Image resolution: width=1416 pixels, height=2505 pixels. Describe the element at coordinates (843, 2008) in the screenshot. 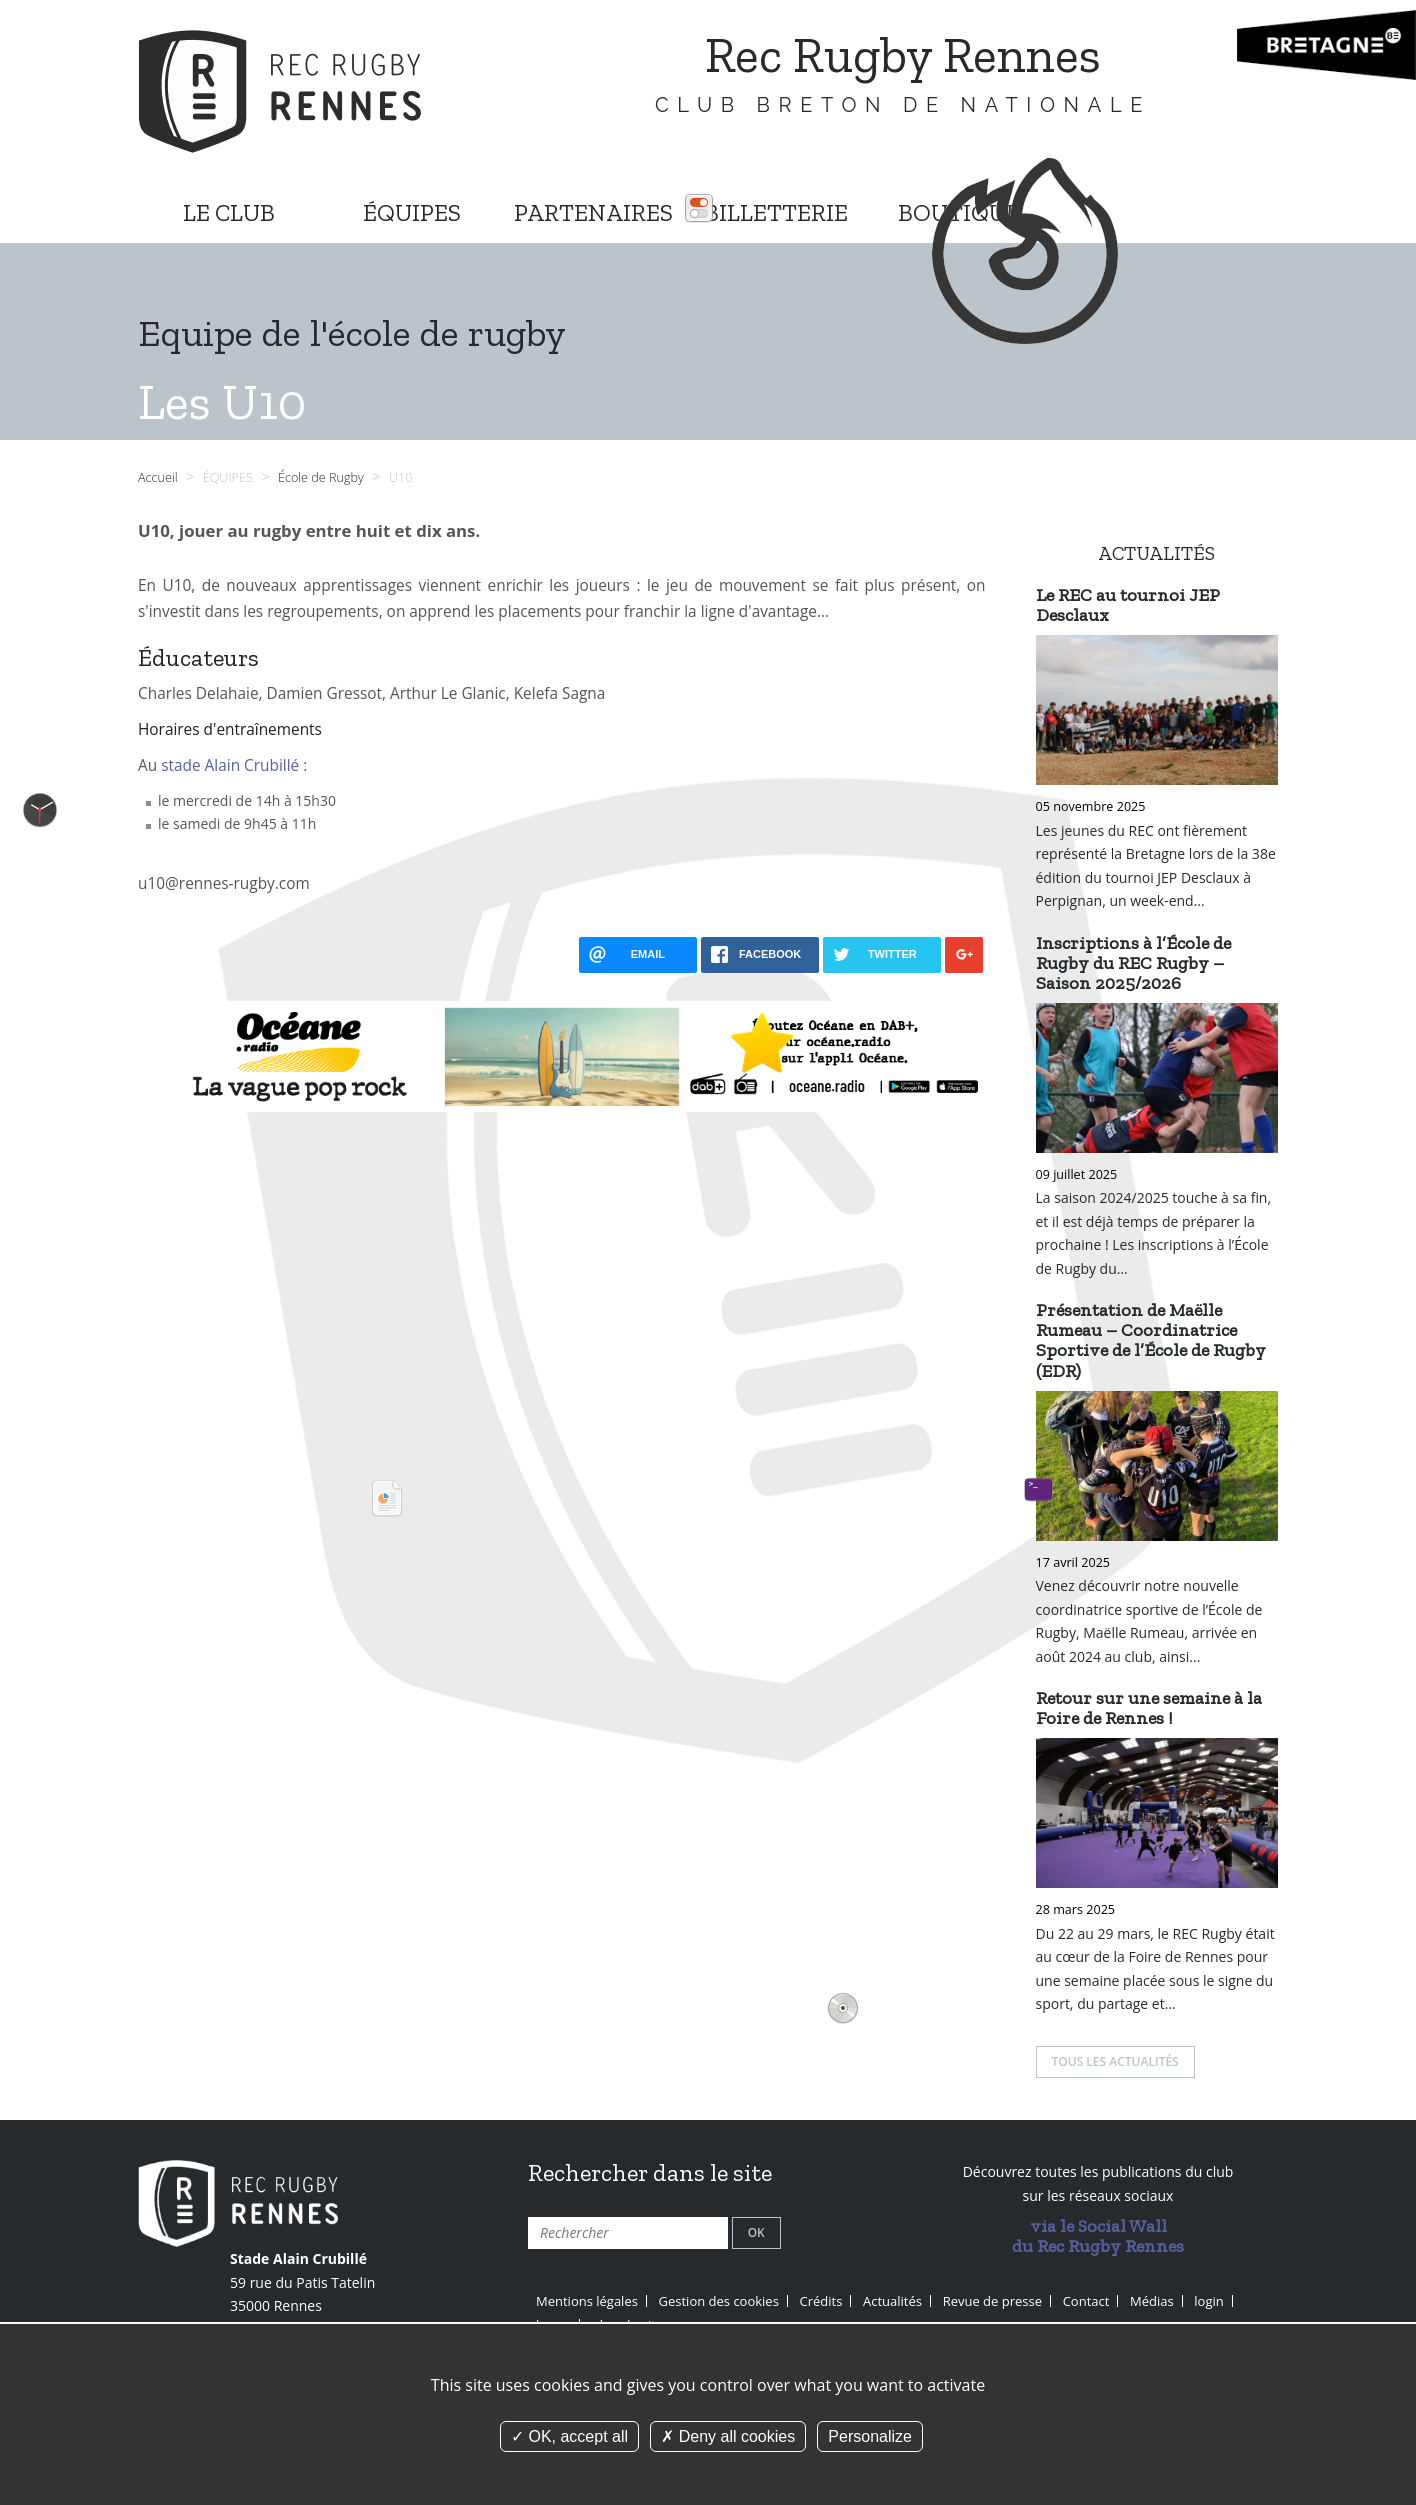

I see `access DVD or optical disc drive` at that location.